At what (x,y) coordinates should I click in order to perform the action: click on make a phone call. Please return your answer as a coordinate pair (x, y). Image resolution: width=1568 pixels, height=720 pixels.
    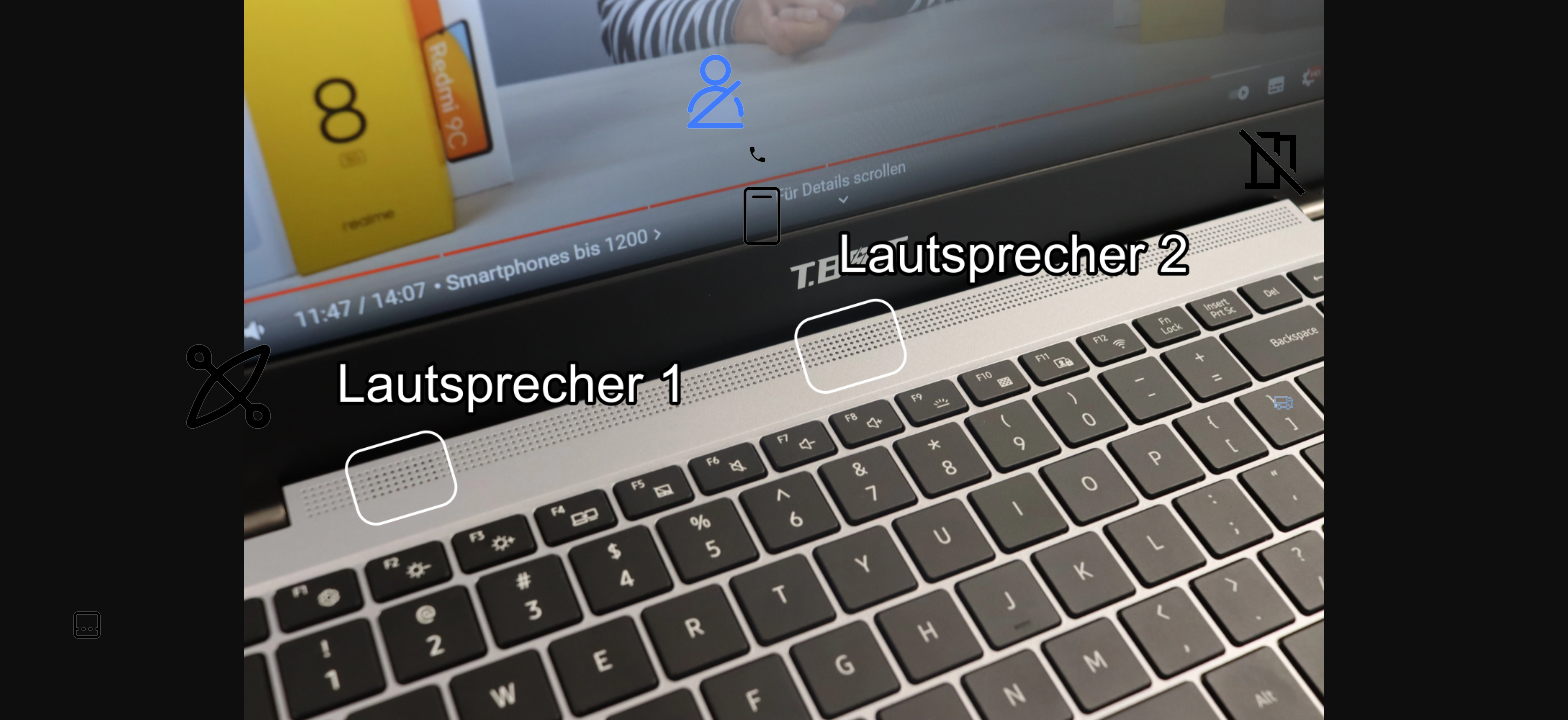
    Looking at the image, I should click on (757, 154).